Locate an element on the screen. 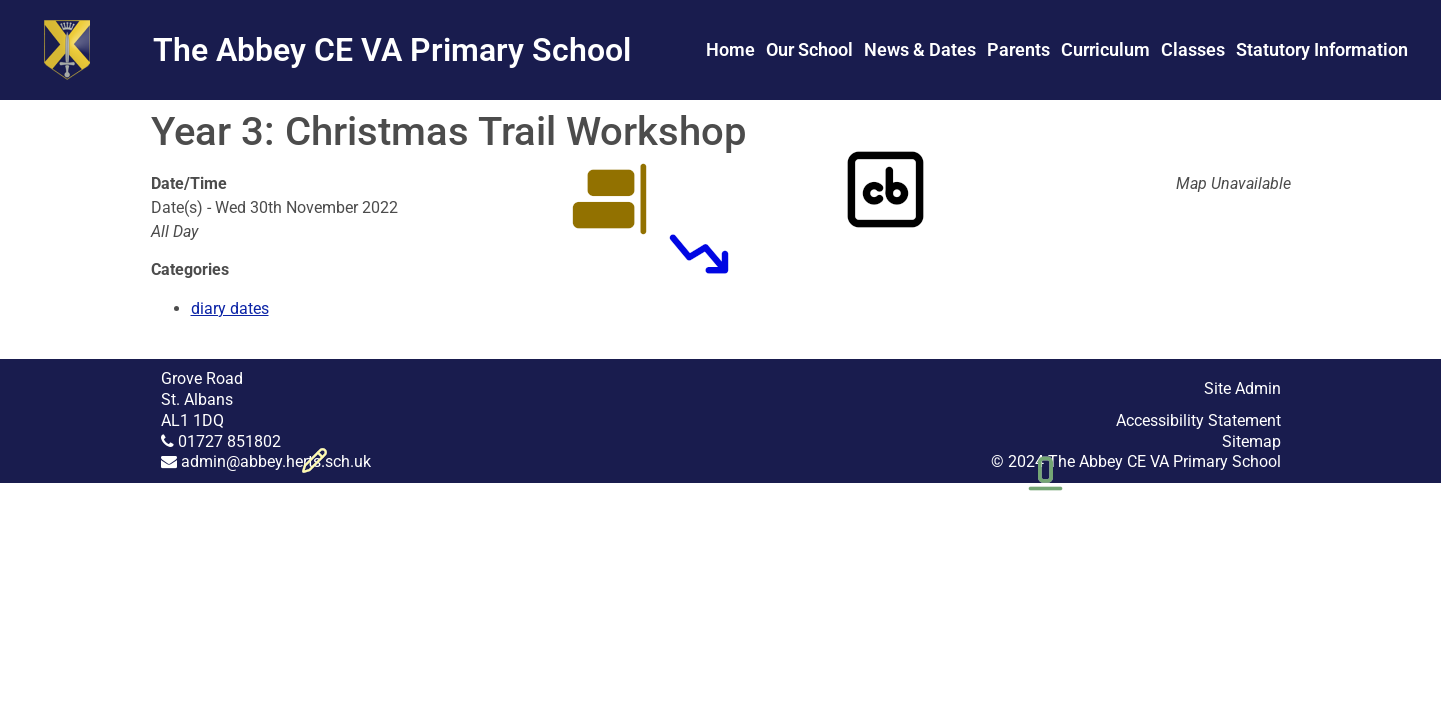 The height and width of the screenshot is (720, 1441). align selected elements to the bottom is located at coordinates (1045, 473).